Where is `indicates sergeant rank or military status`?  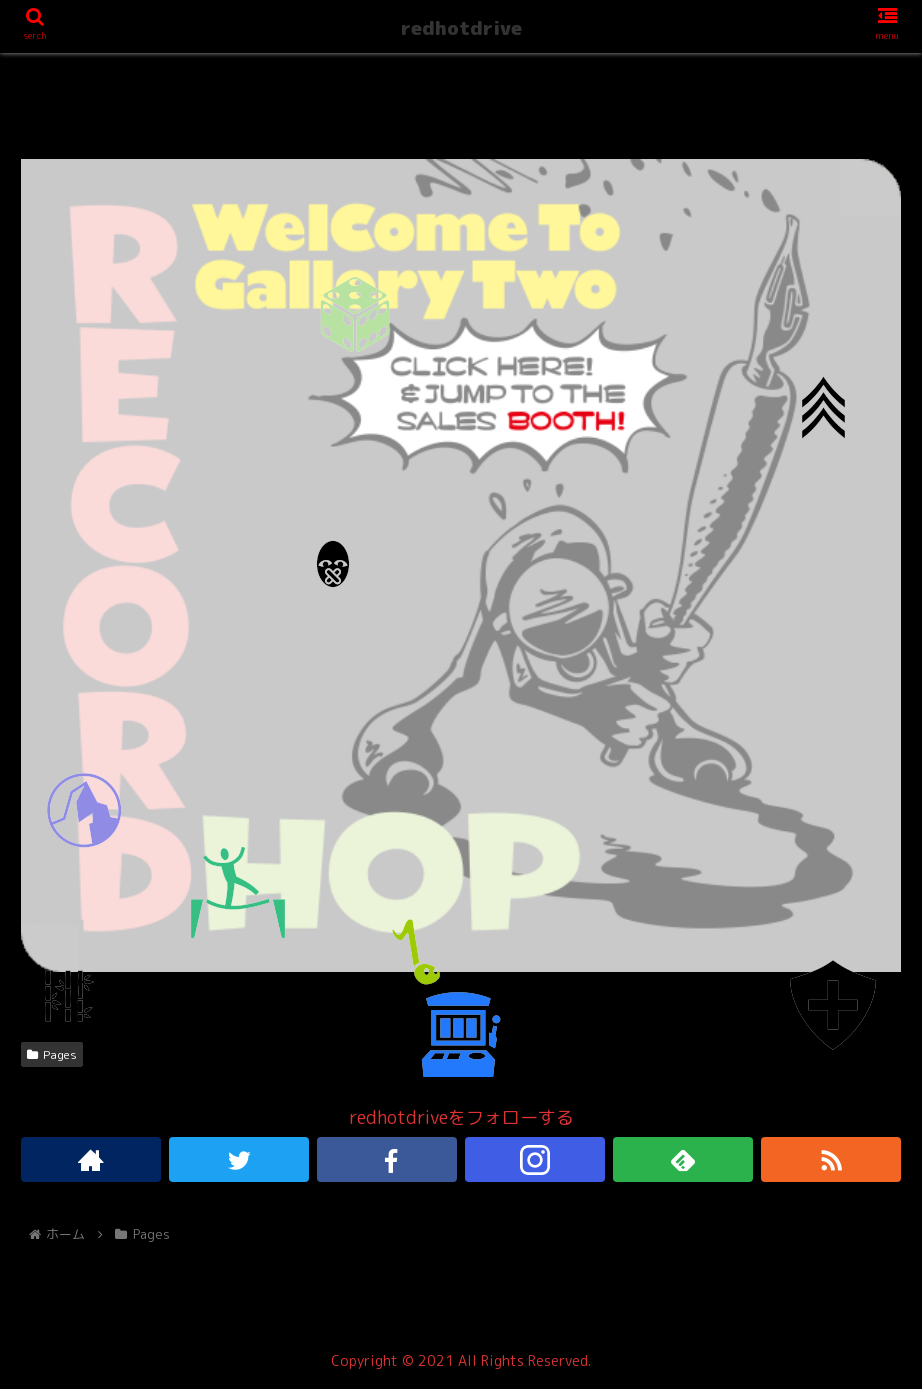 indicates sergeant rank or military status is located at coordinates (823, 407).